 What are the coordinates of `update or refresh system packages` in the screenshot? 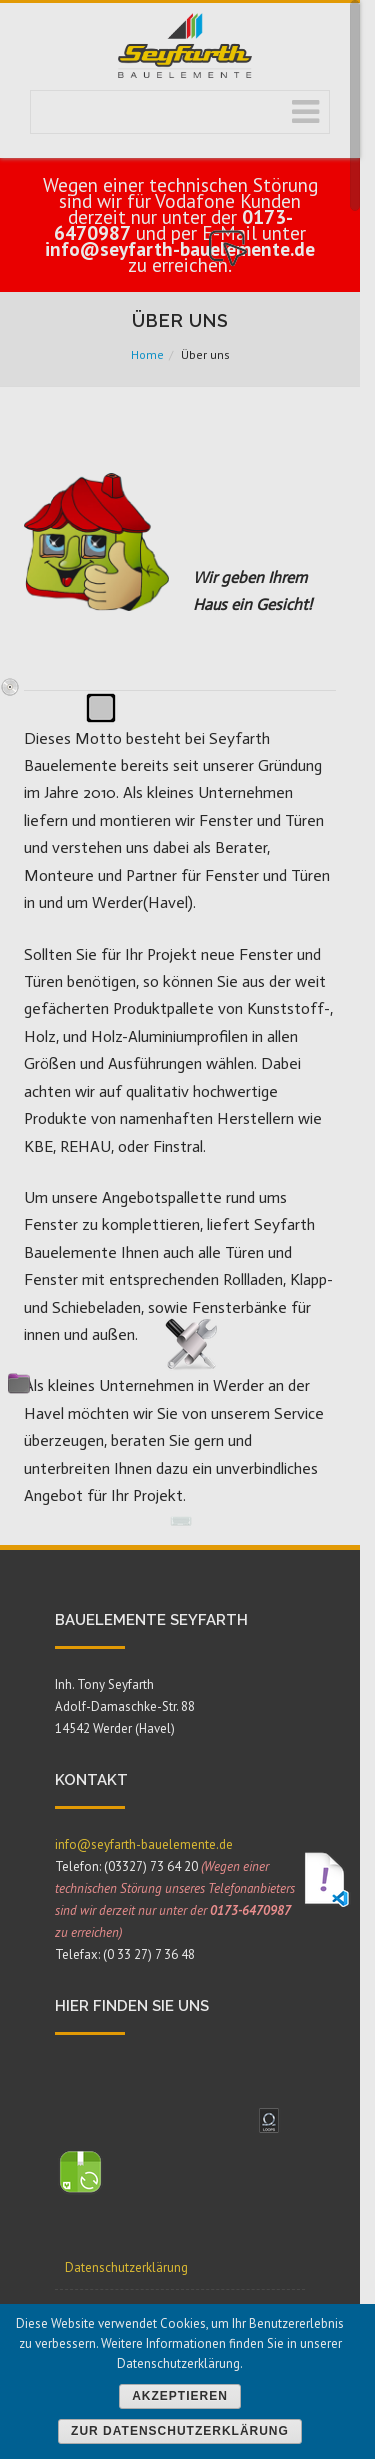 It's located at (80, 2172).